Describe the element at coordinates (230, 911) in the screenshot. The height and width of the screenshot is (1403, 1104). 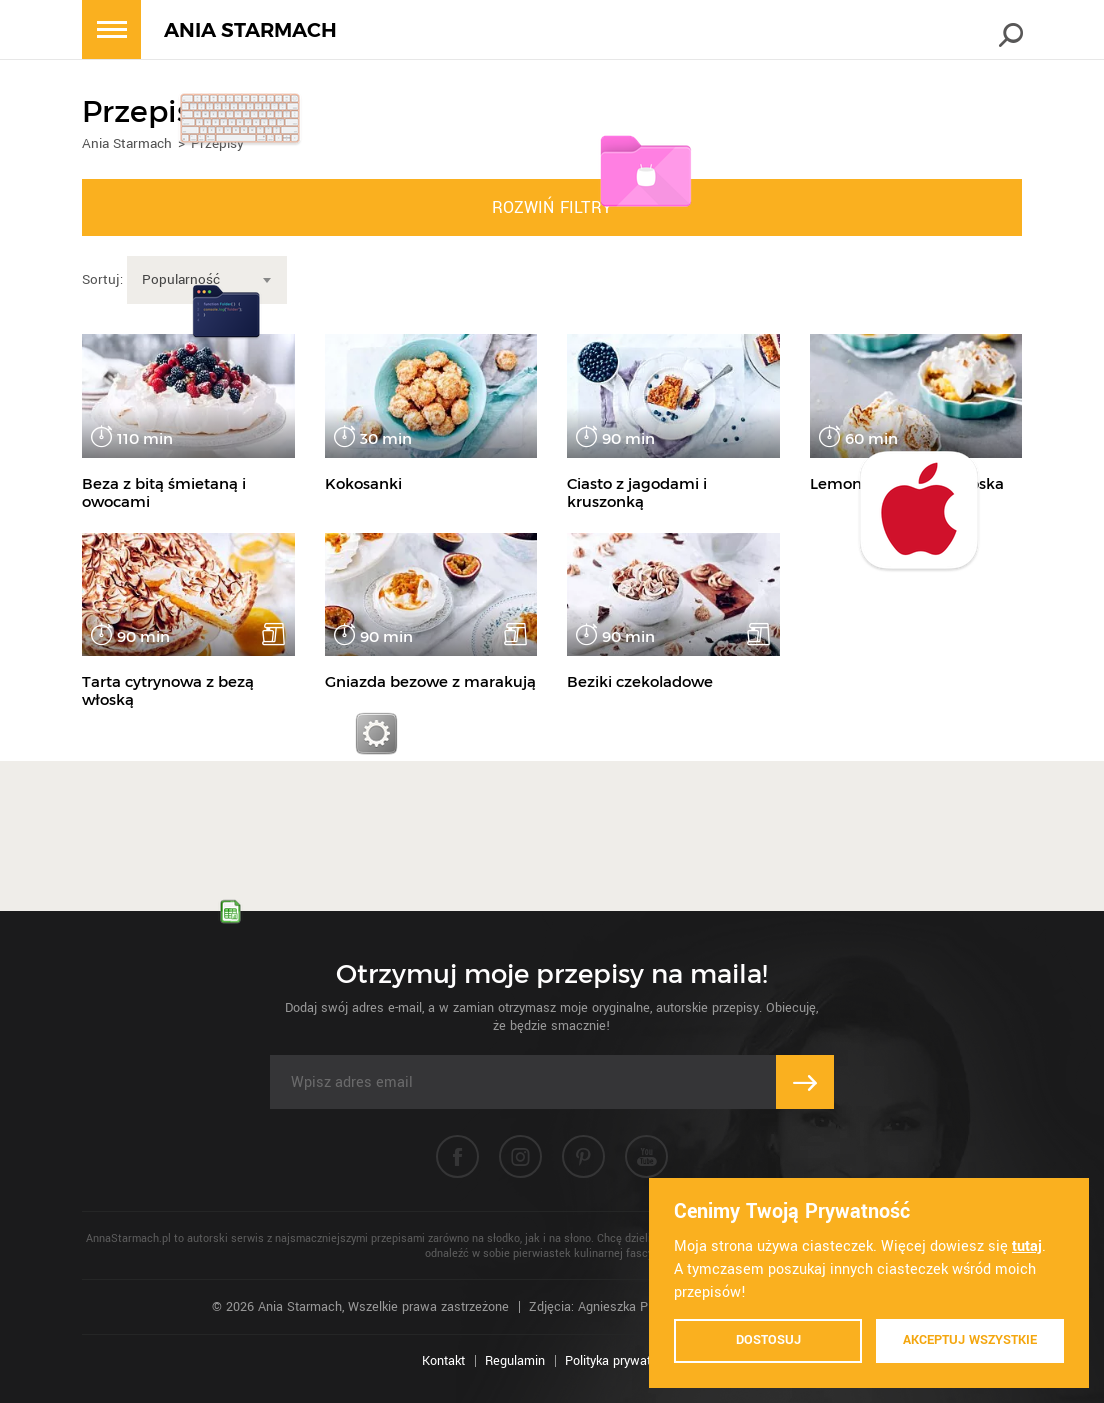
I see `libreoffice calc spreadsheet template file` at that location.